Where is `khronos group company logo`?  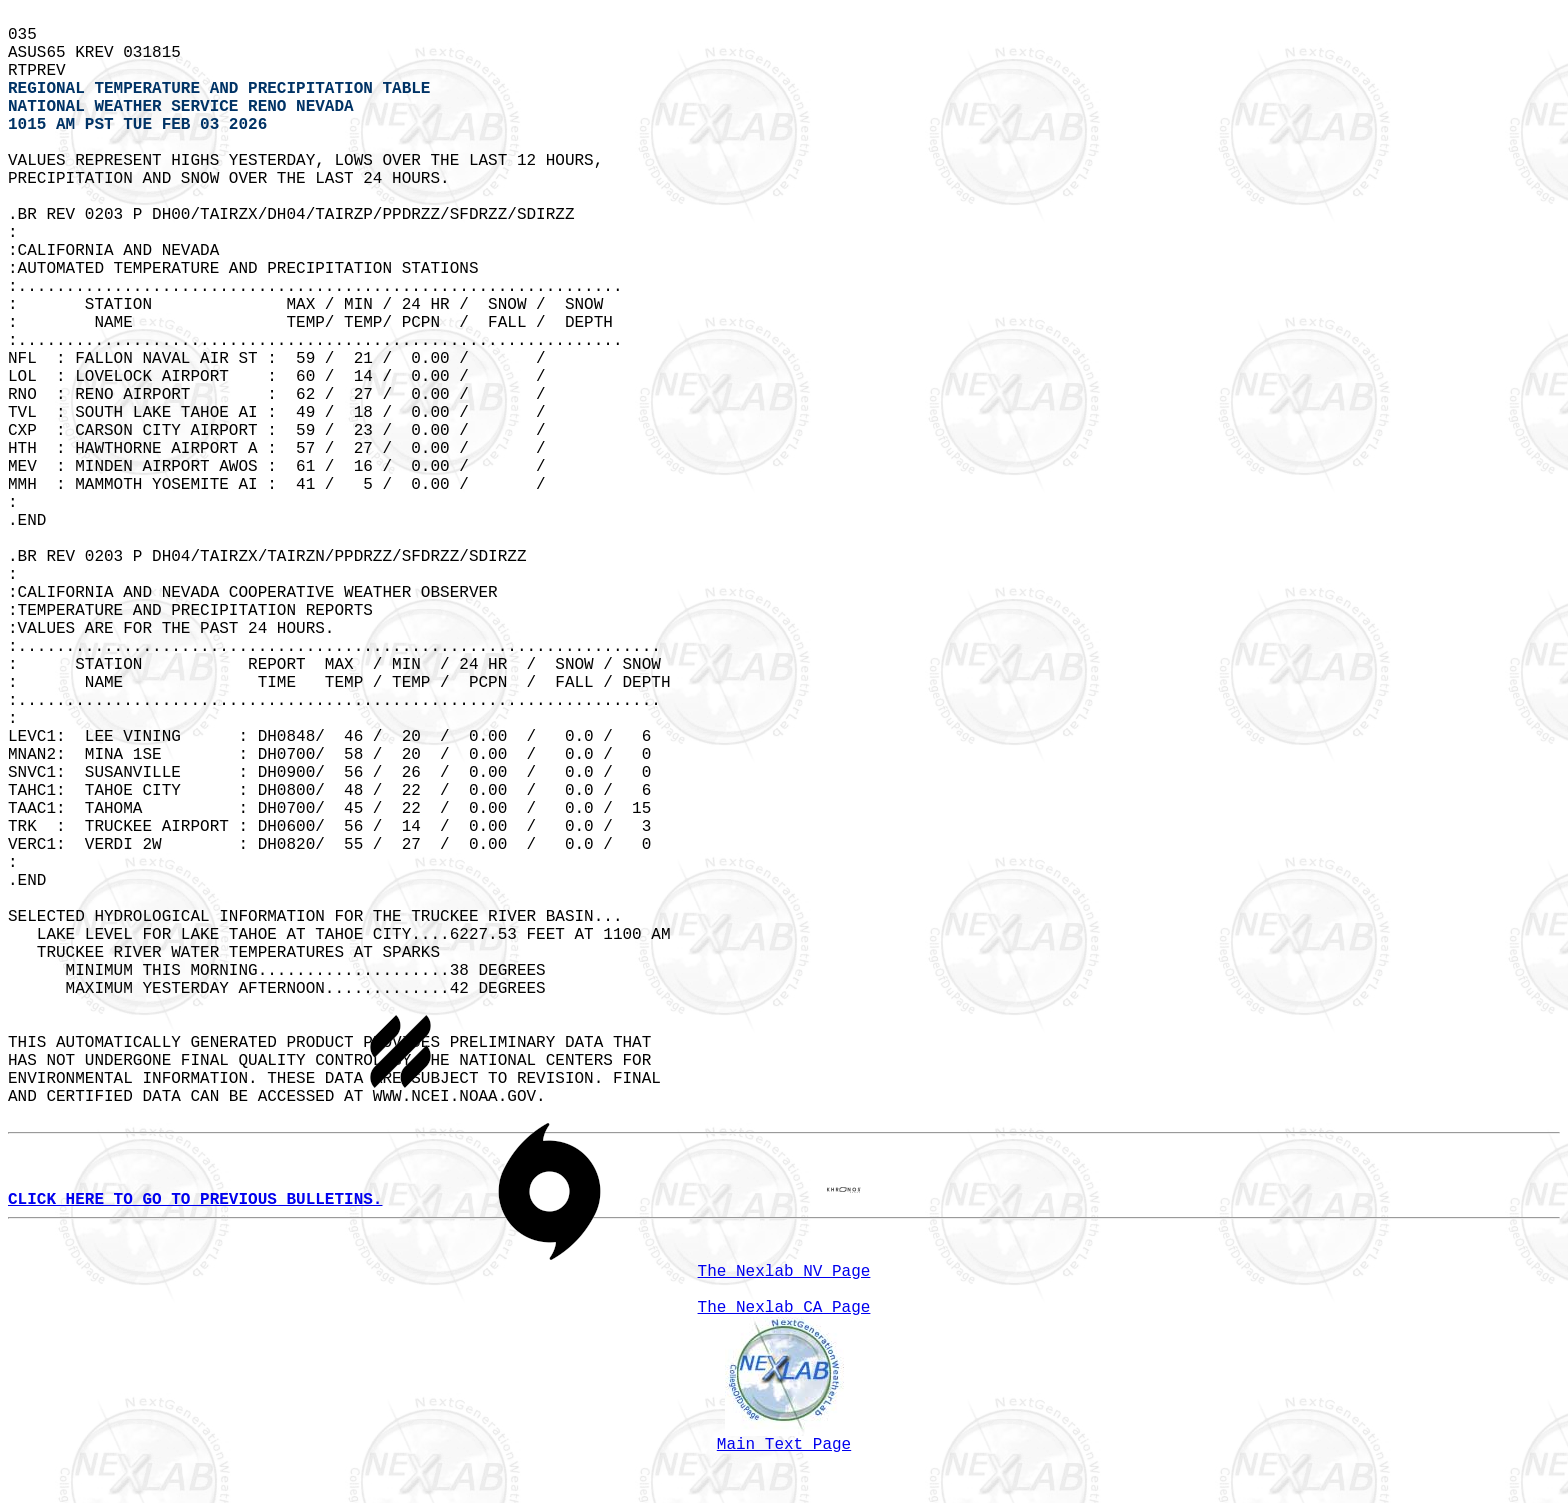
khronos group company logo is located at coordinates (844, 1190).